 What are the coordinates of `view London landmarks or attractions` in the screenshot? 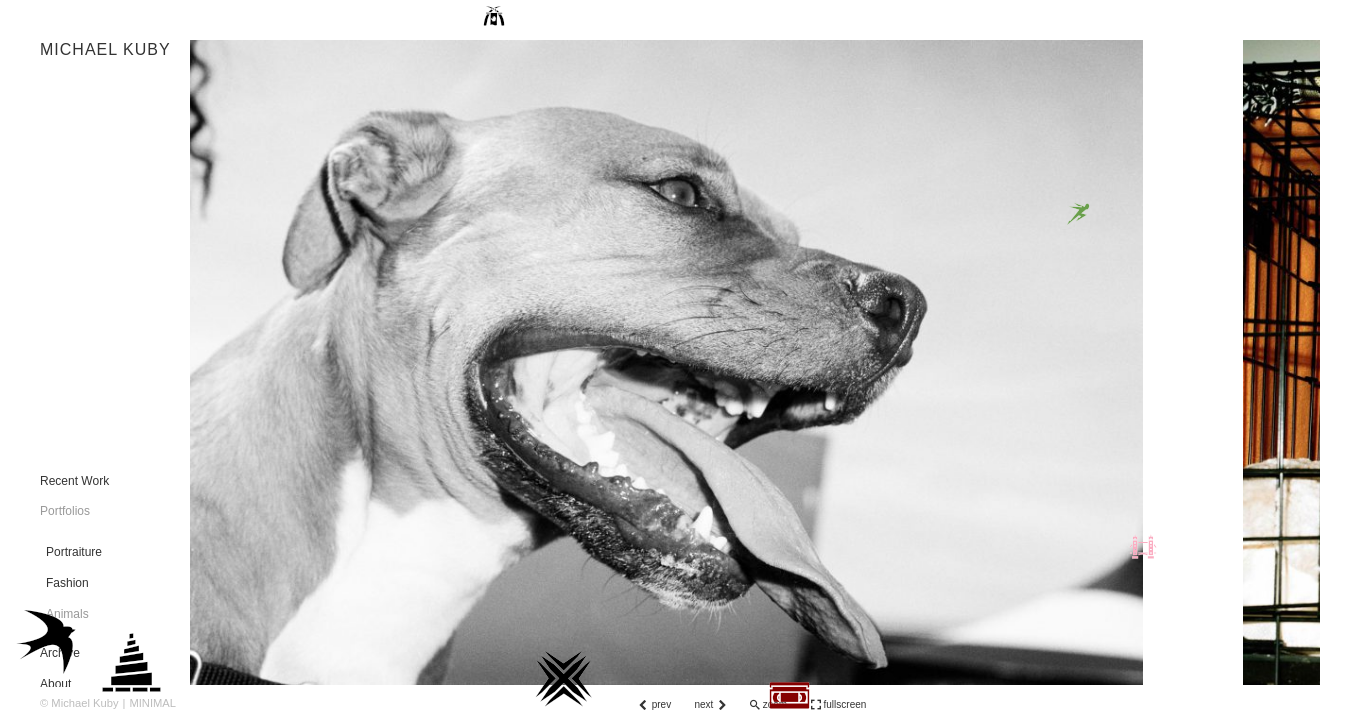 It's located at (1143, 546).